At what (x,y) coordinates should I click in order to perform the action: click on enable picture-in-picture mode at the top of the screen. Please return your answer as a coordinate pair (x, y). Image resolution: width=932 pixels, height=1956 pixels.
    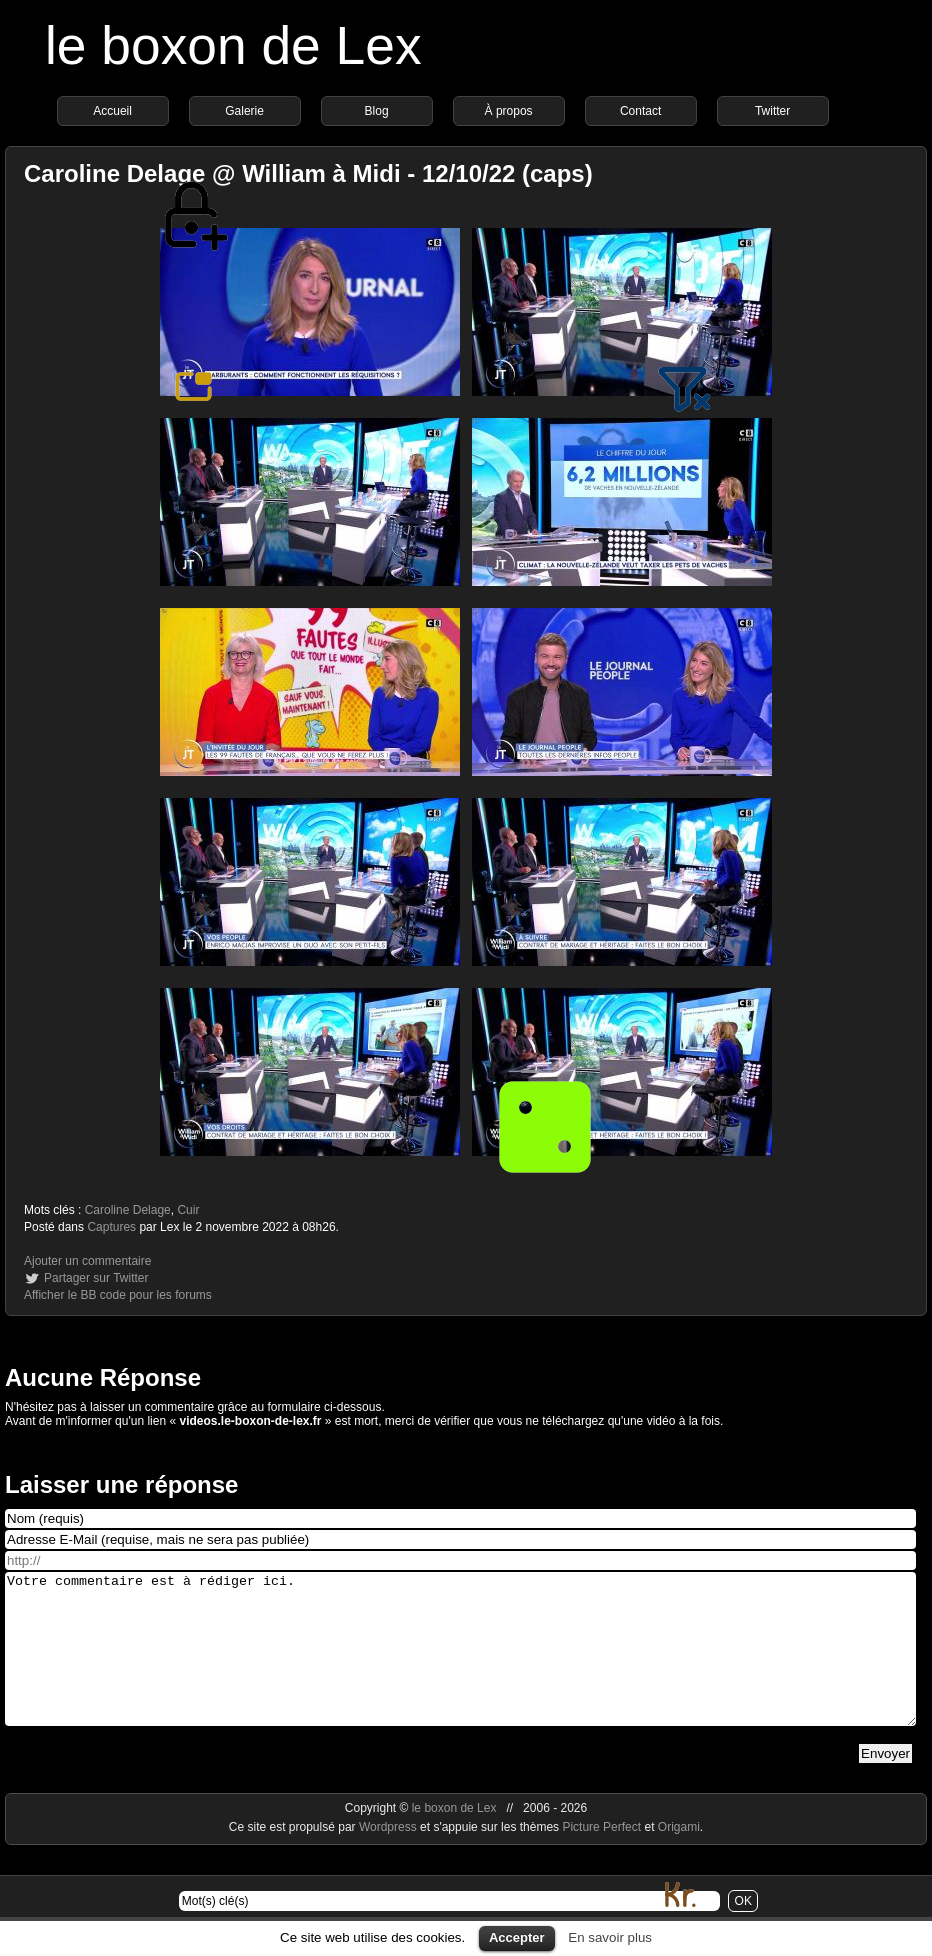
    Looking at the image, I should click on (193, 386).